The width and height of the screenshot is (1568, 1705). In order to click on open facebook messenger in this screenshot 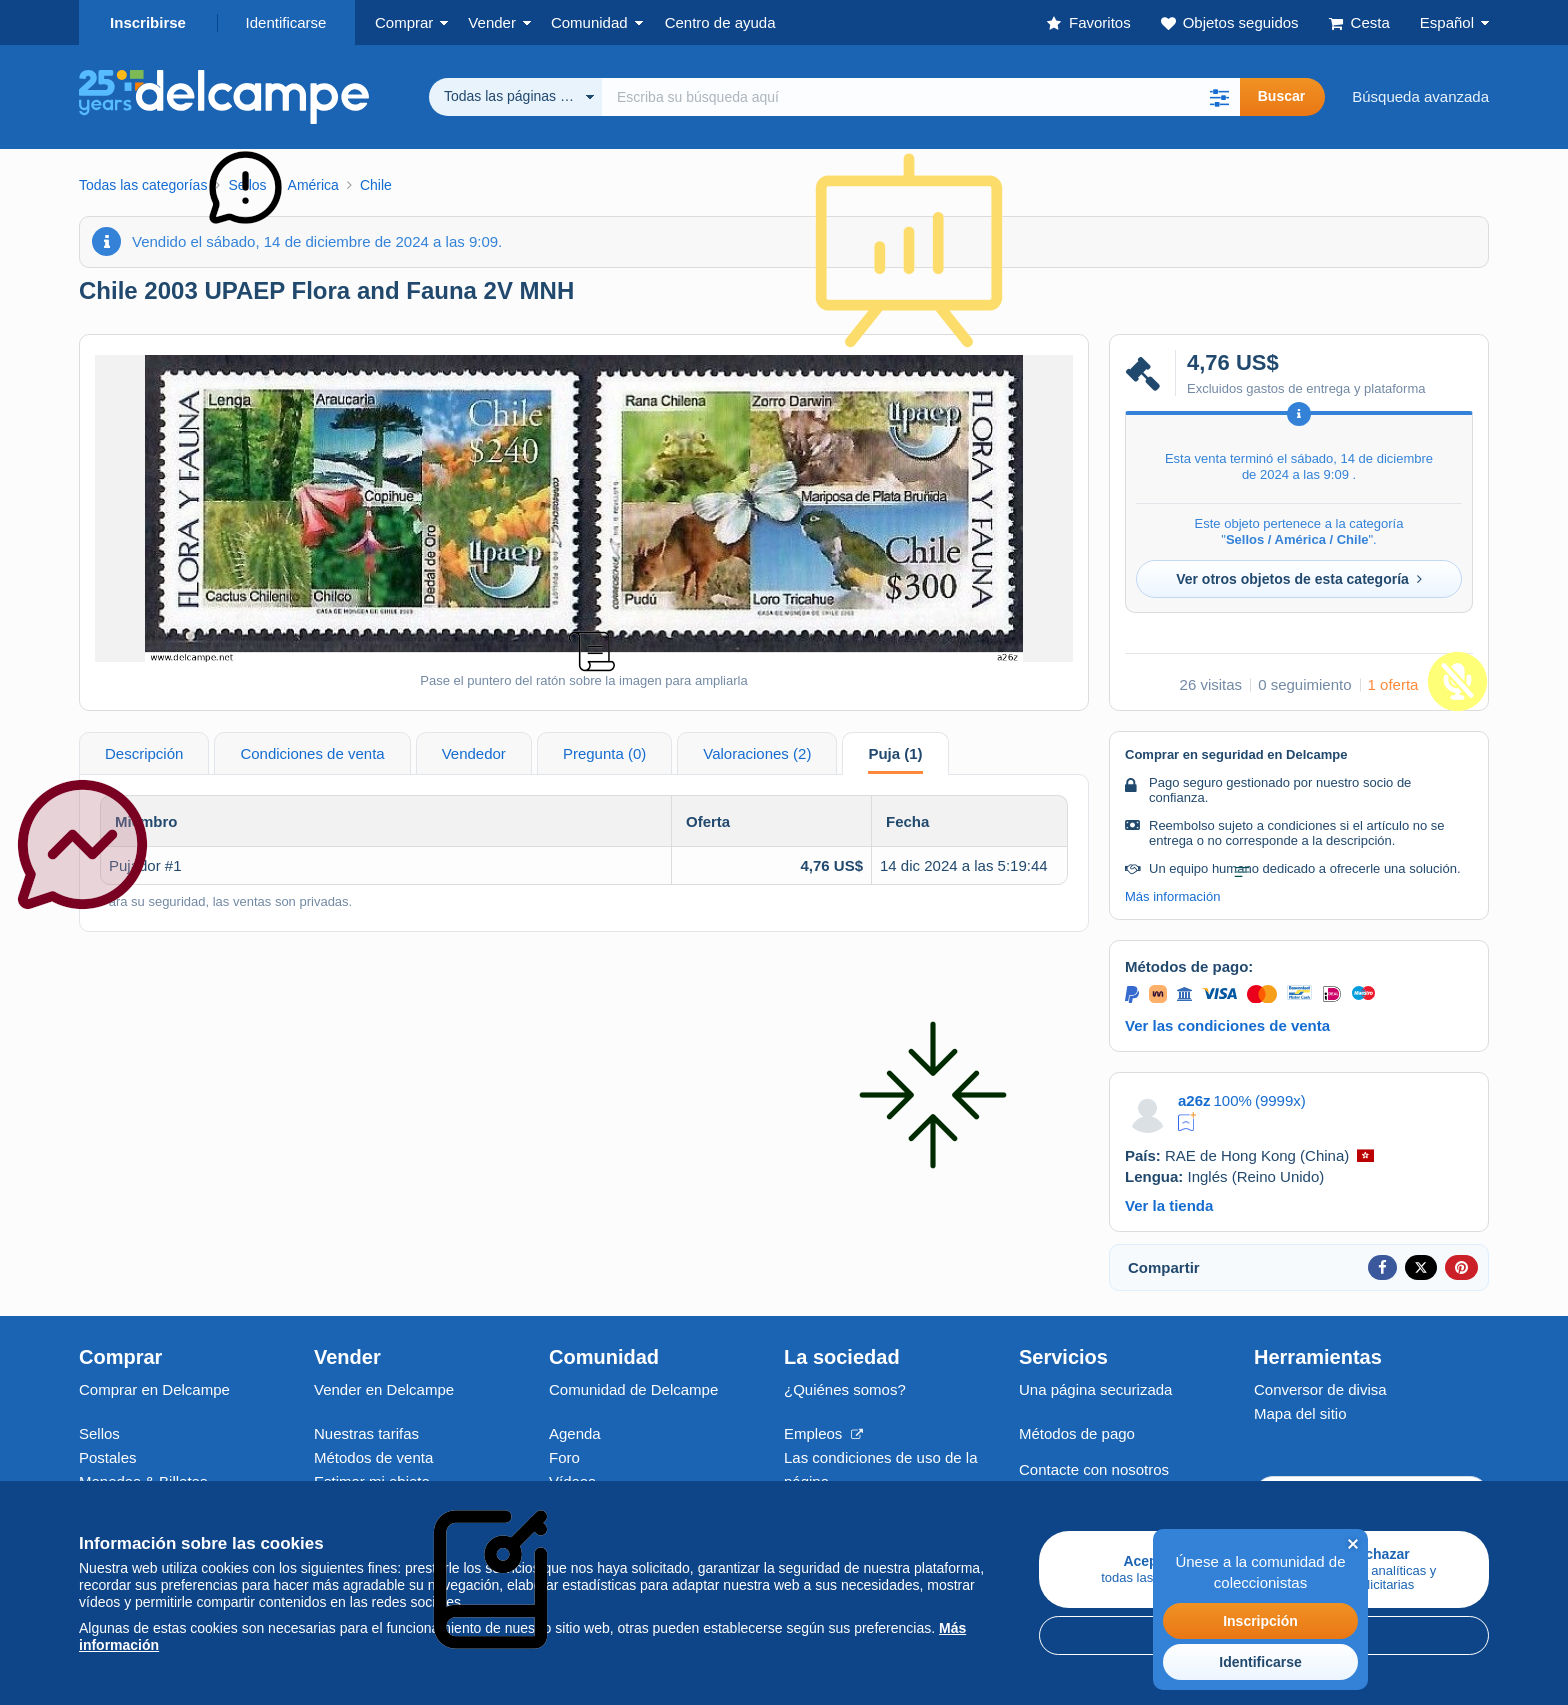, I will do `click(82, 844)`.